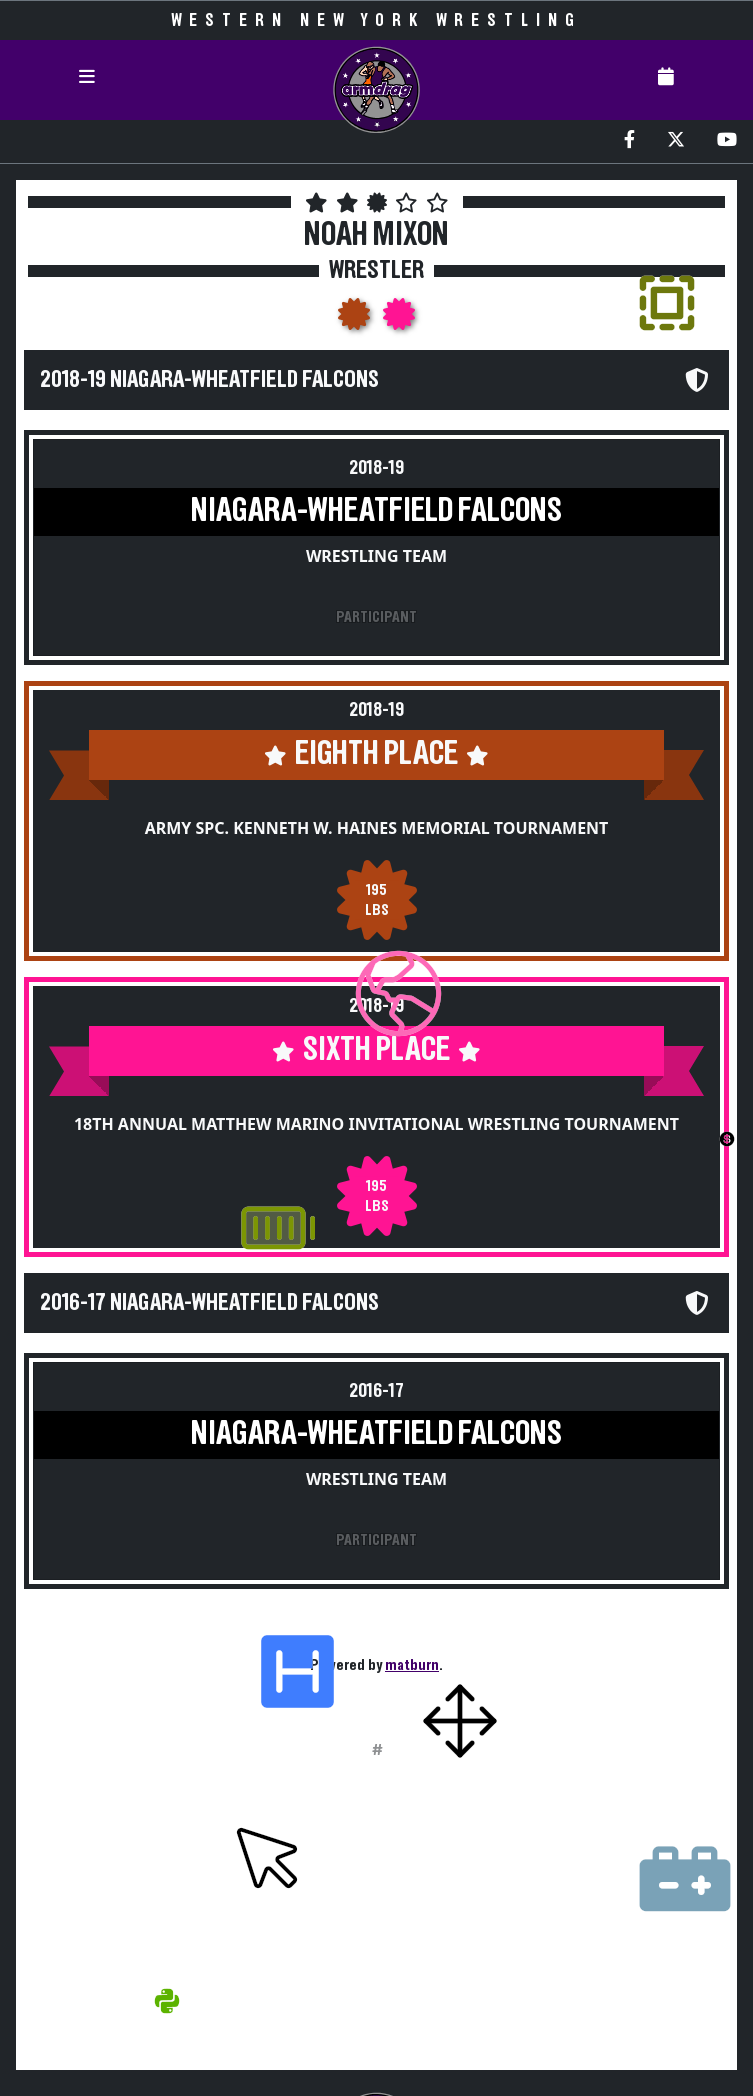  Describe the element at coordinates (267, 1858) in the screenshot. I see `mouse pointer or cursor indicator` at that location.